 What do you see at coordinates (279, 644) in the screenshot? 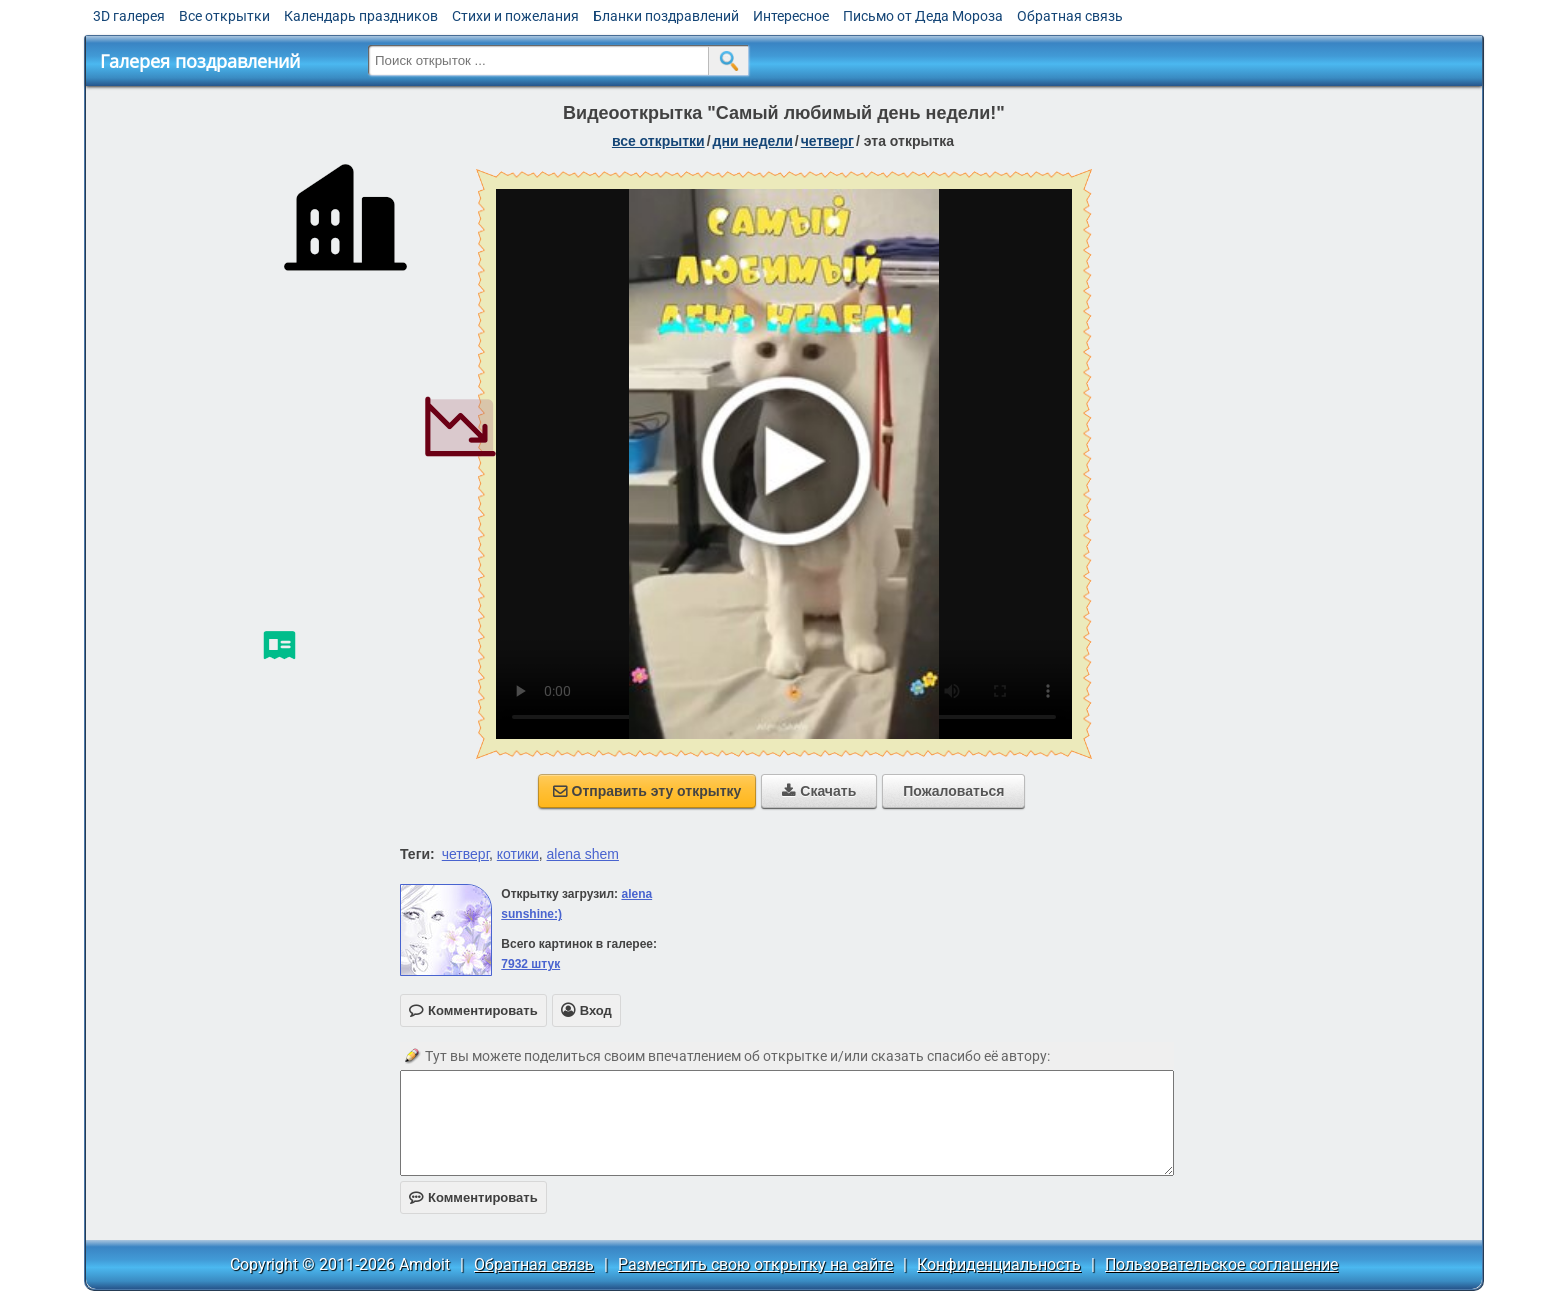
I see `view news articles or press clippings` at bounding box center [279, 644].